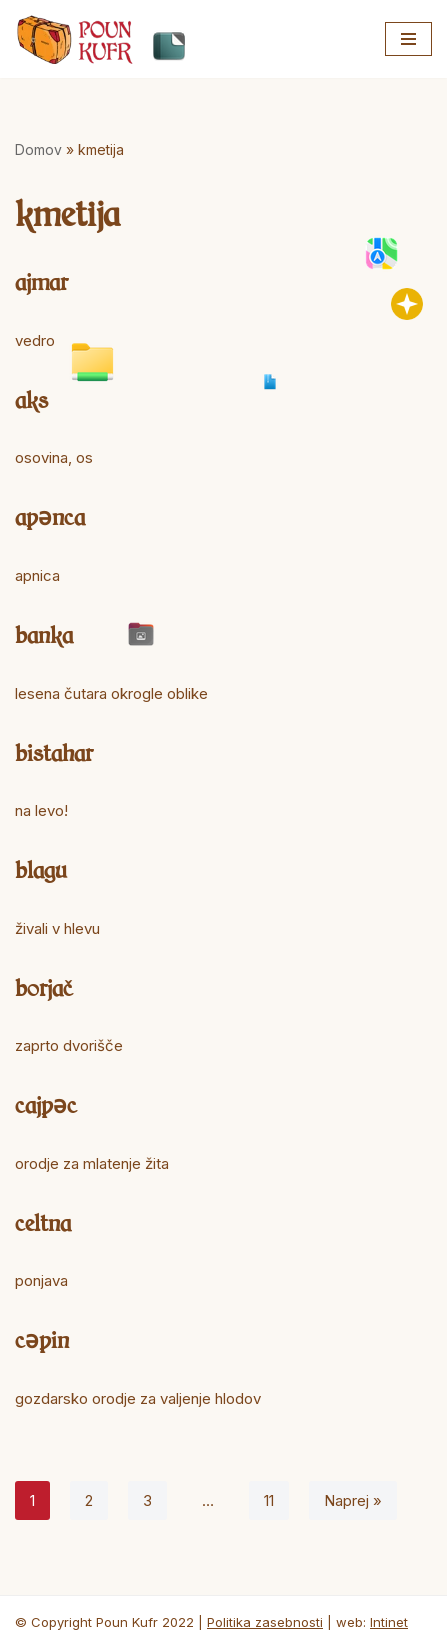 The height and width of the screenshot is (1648, 447). I want to click on access shared network folder, so click(92, 360).